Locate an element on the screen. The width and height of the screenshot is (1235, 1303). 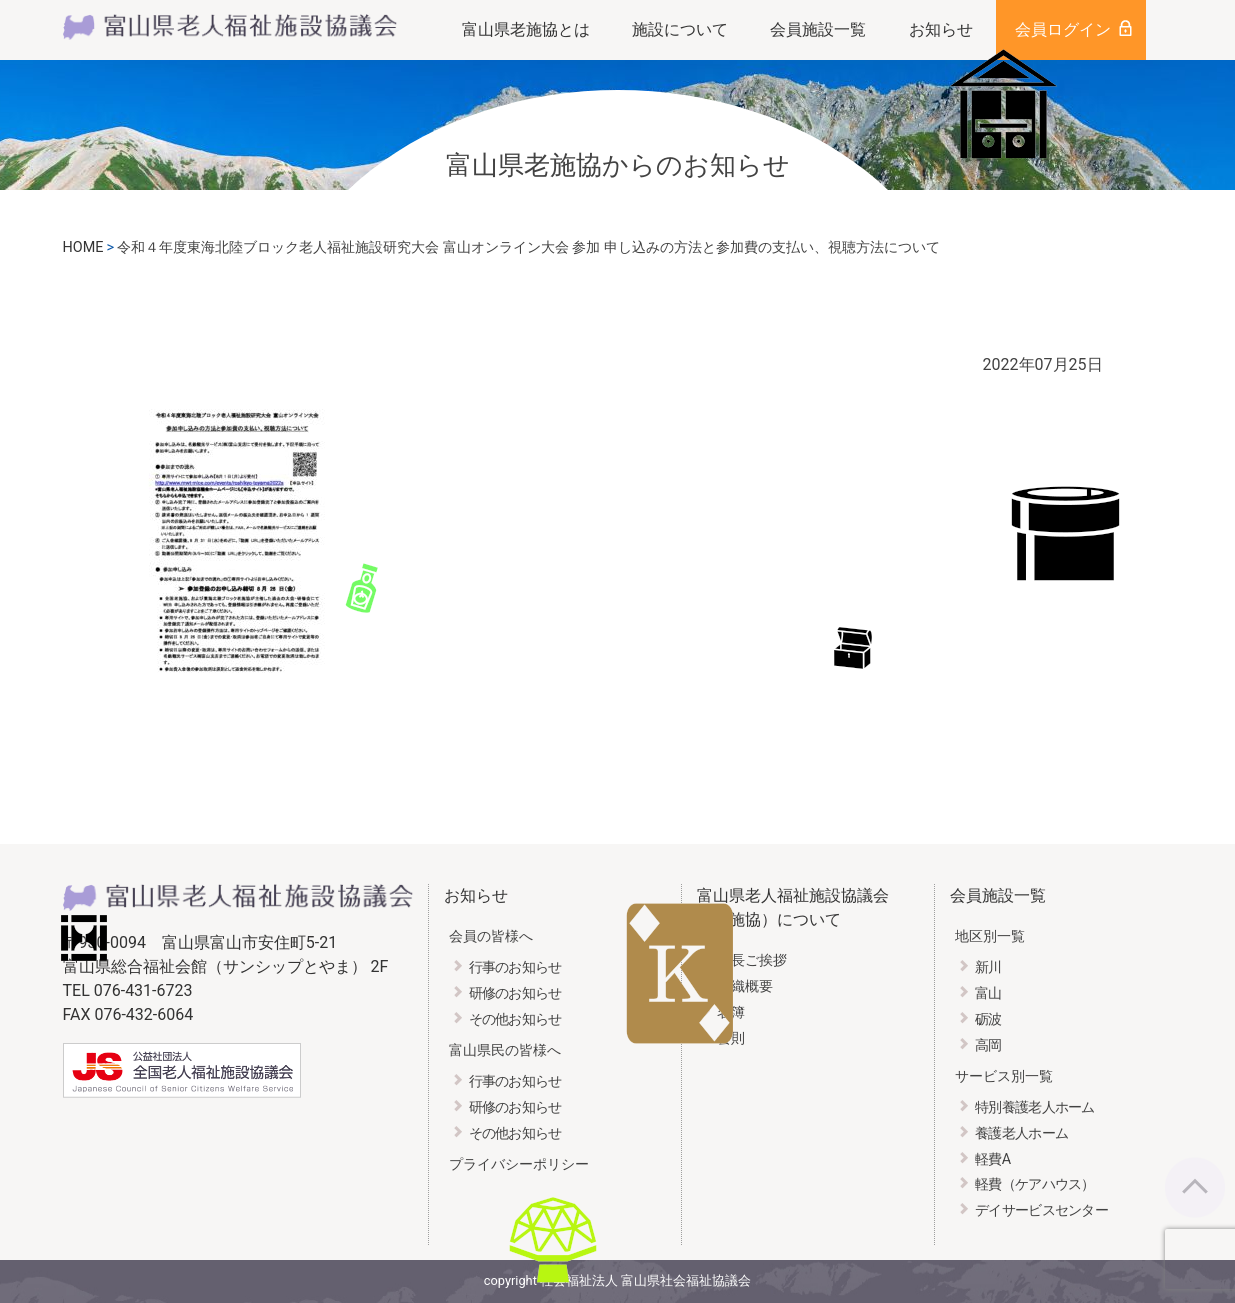
loading or processing in progress is located at coordinates (84, 938).